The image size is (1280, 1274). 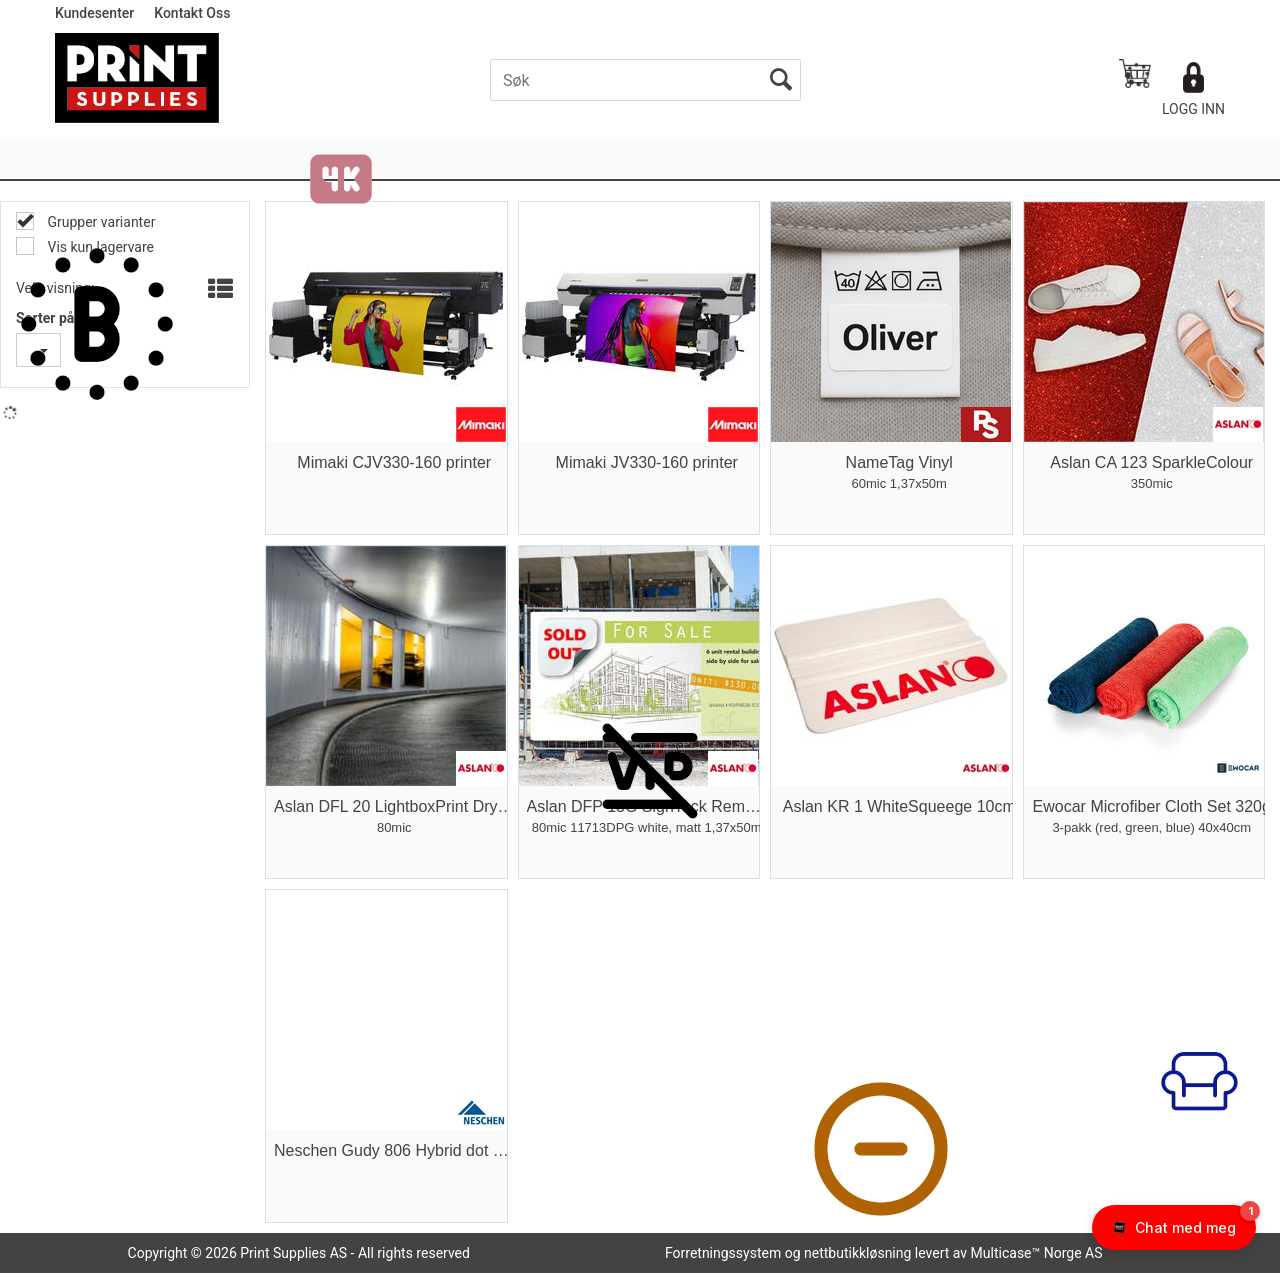 What do you see at coordinates (1199, 1082) in the screenshot?
I see `browse furniture or home decor items` at bounding box center [1199, 1082].